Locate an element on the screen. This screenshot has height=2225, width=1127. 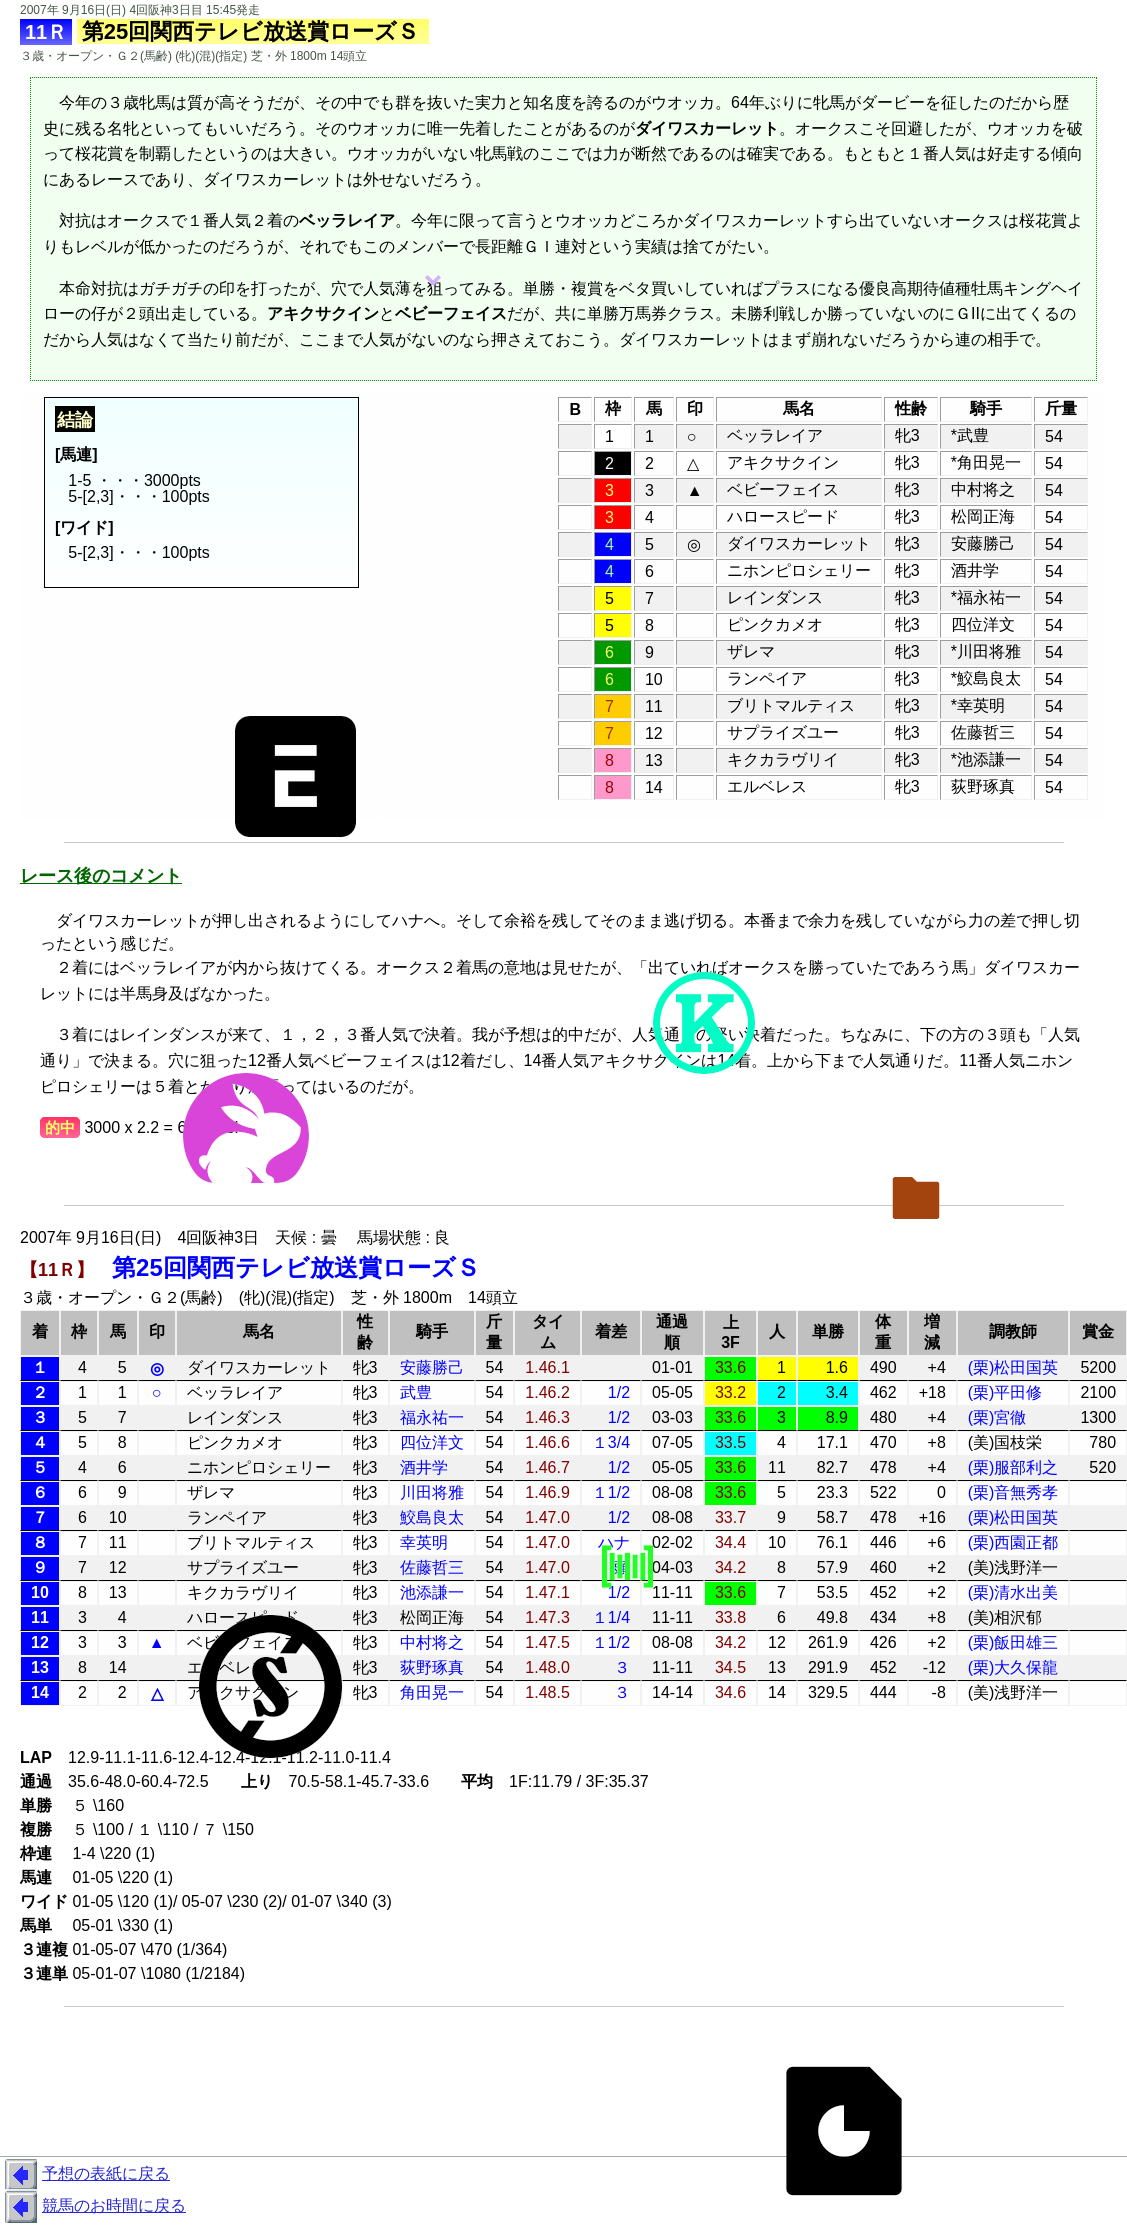
visit the StopStalk competitive programming platform is located at coordinates (270, 1686).